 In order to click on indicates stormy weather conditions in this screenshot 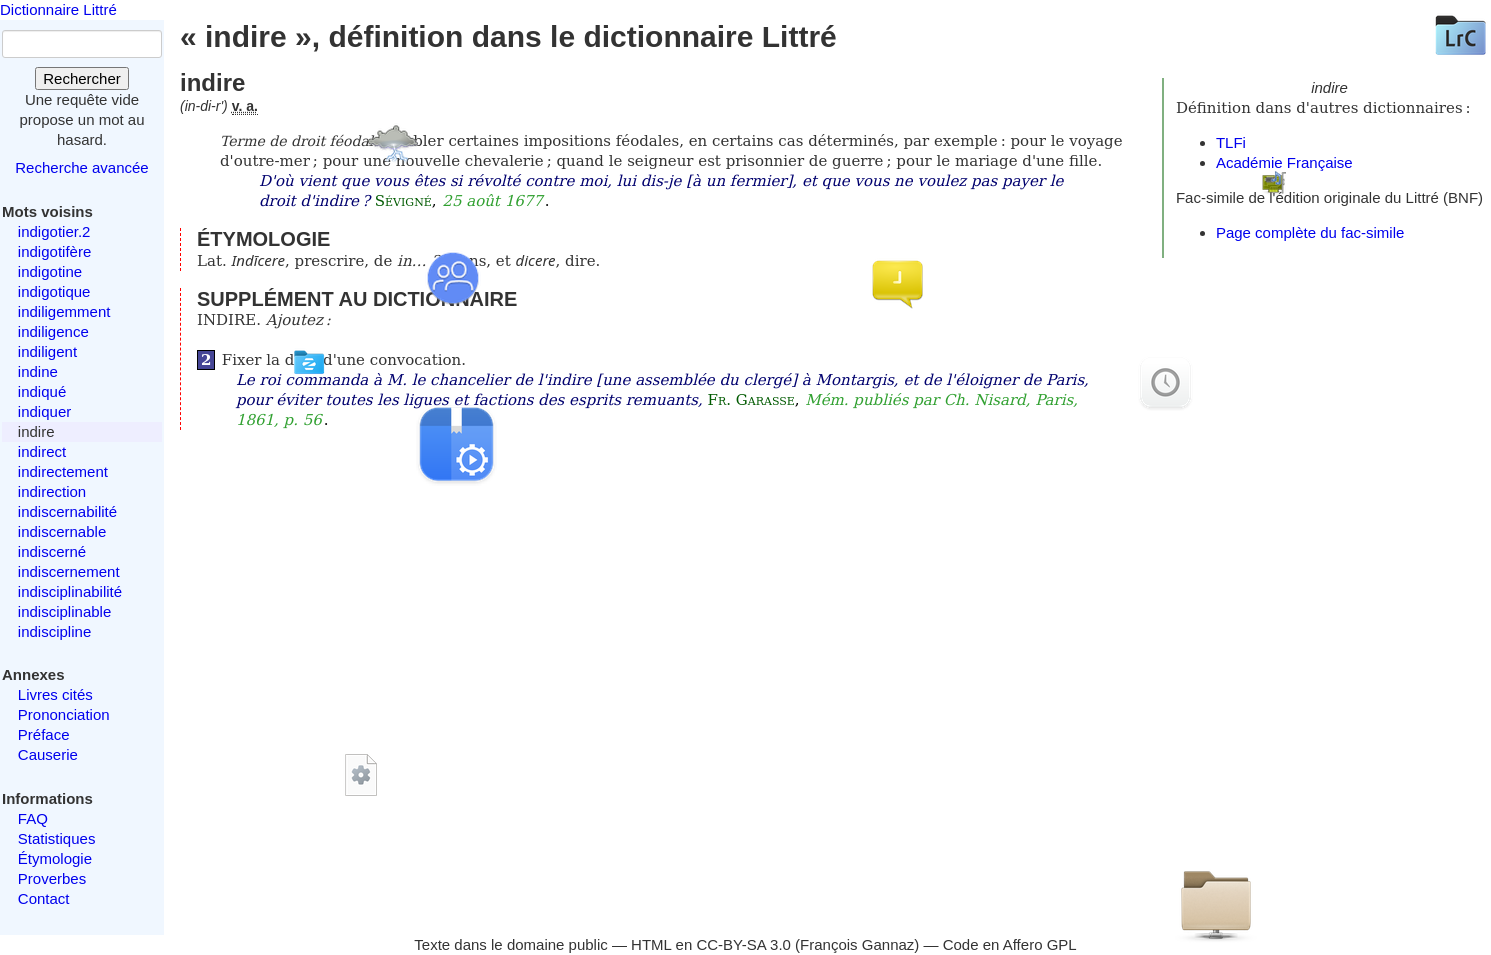, I will do `click(393, 141)`.